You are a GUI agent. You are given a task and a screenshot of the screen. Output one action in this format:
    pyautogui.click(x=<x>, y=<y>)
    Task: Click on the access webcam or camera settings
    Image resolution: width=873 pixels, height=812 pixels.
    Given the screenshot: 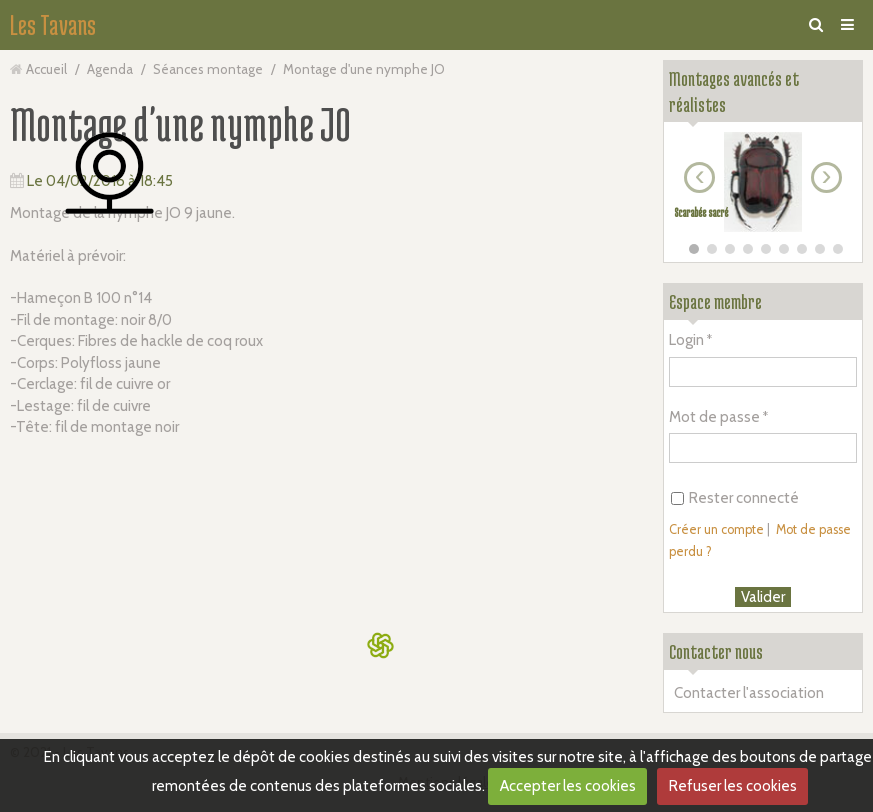 What is the action you would take?
    pyautogui.click(x=109, y=176)
    